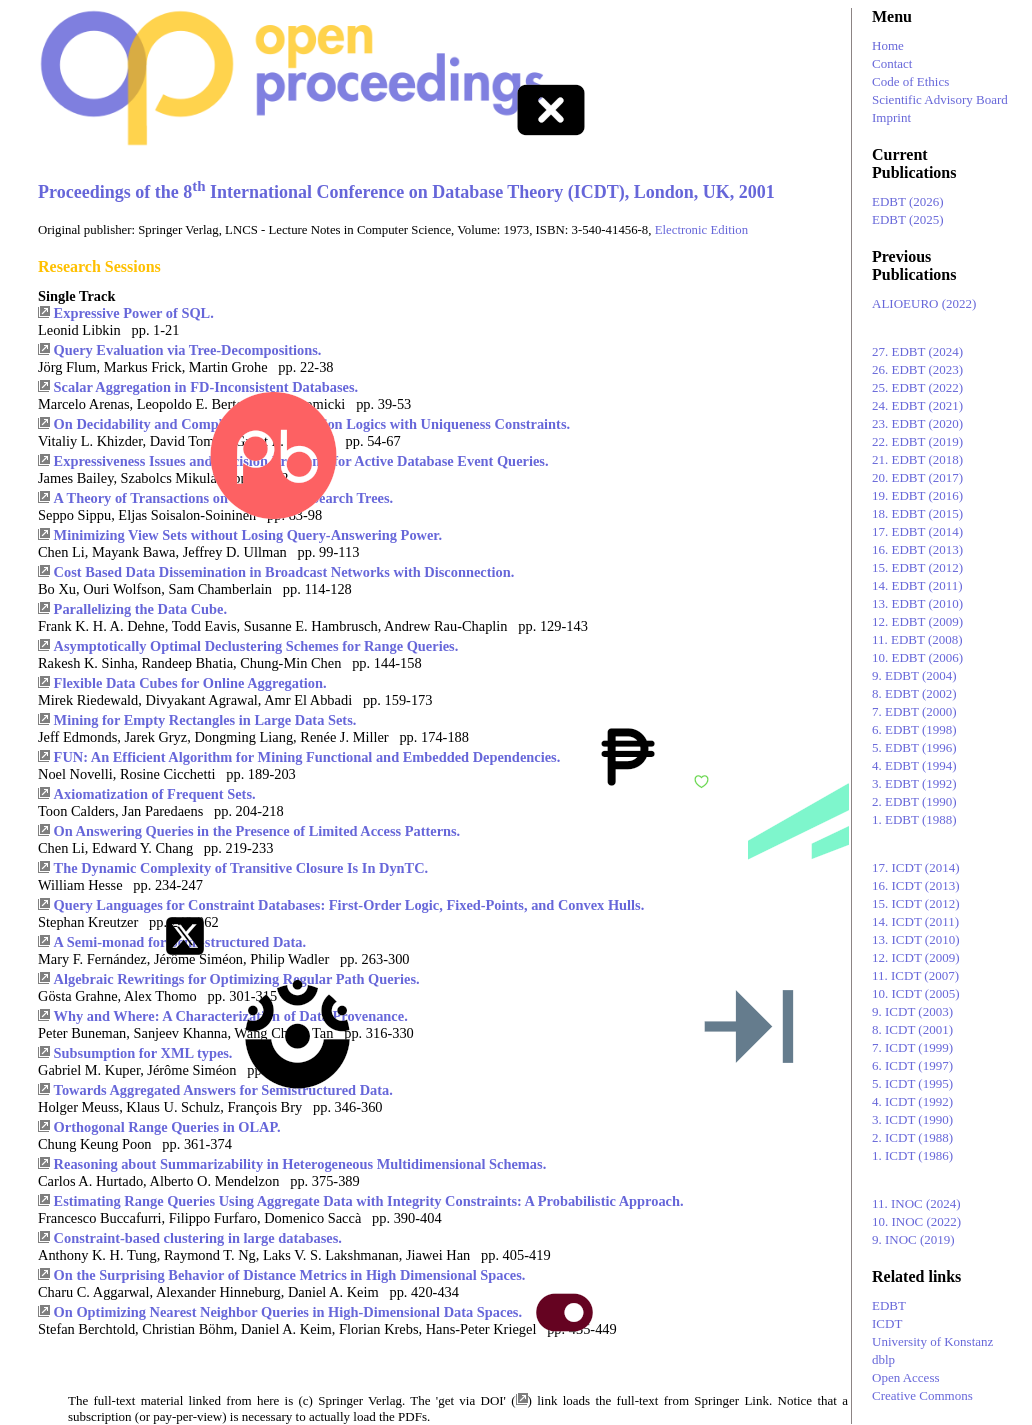 This screenshot has height=1425, width=1032. I want to click on prepbytes logo, so click(273, 455).